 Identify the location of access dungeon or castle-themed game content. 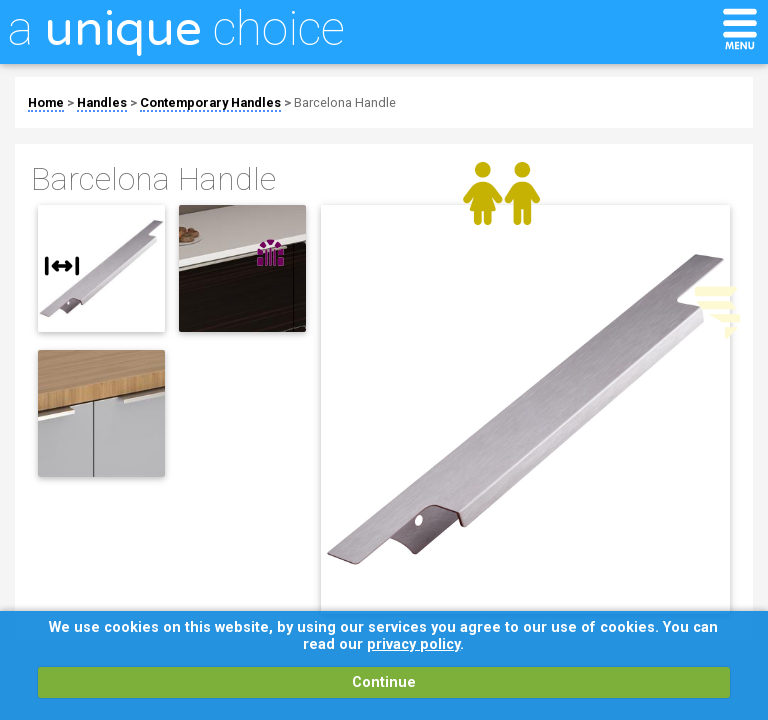
(270, 252).